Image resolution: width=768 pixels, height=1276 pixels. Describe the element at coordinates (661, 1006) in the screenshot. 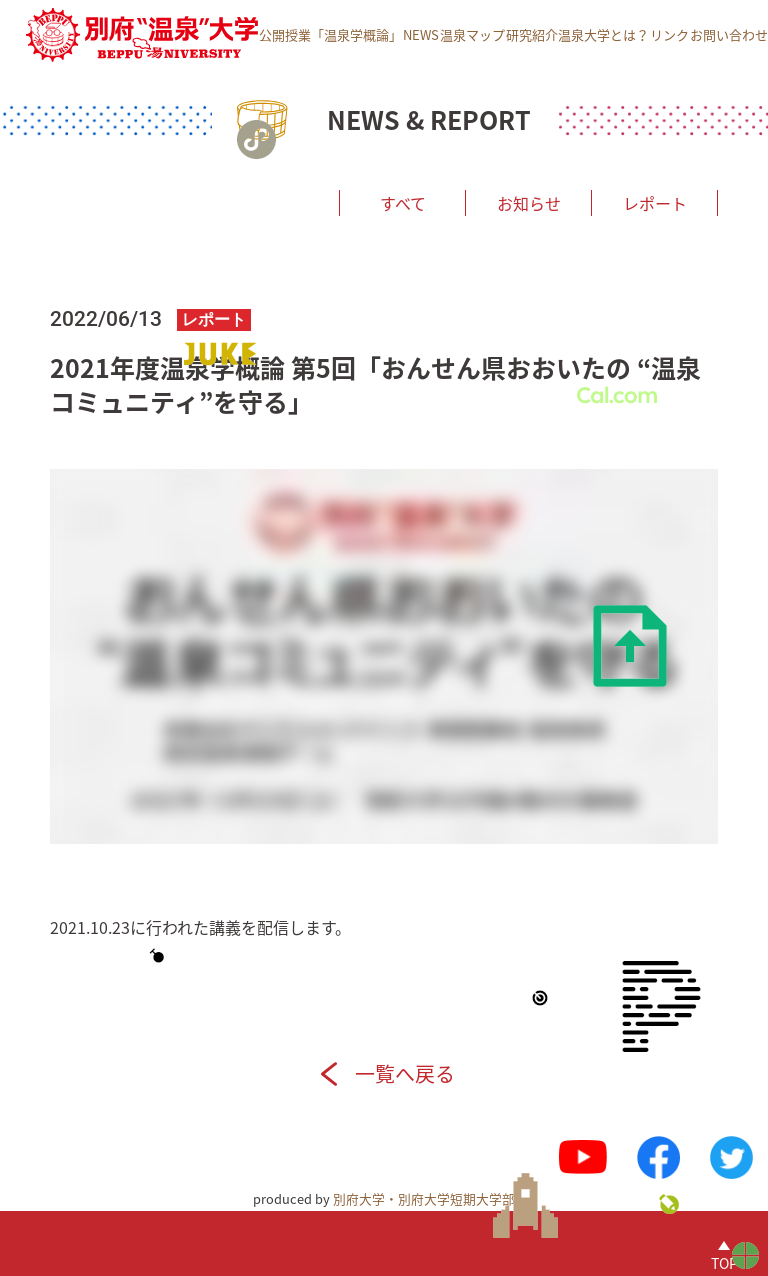

I see `prettier code formatter logo` at that location.